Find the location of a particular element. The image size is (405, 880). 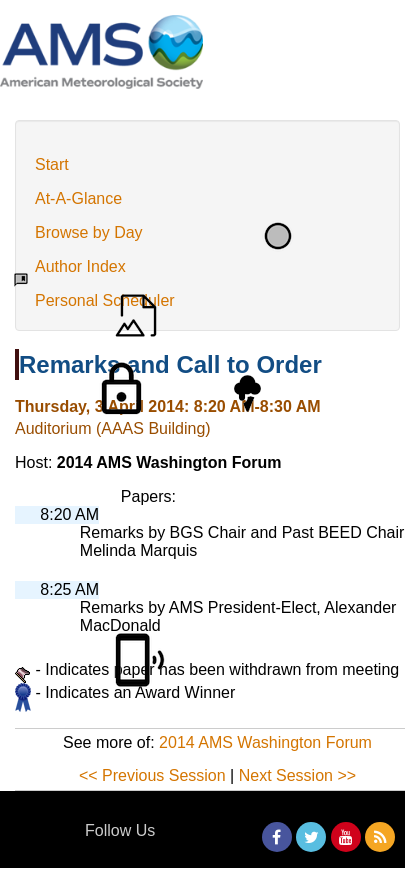

view image file is located at coordinates (138, 315).